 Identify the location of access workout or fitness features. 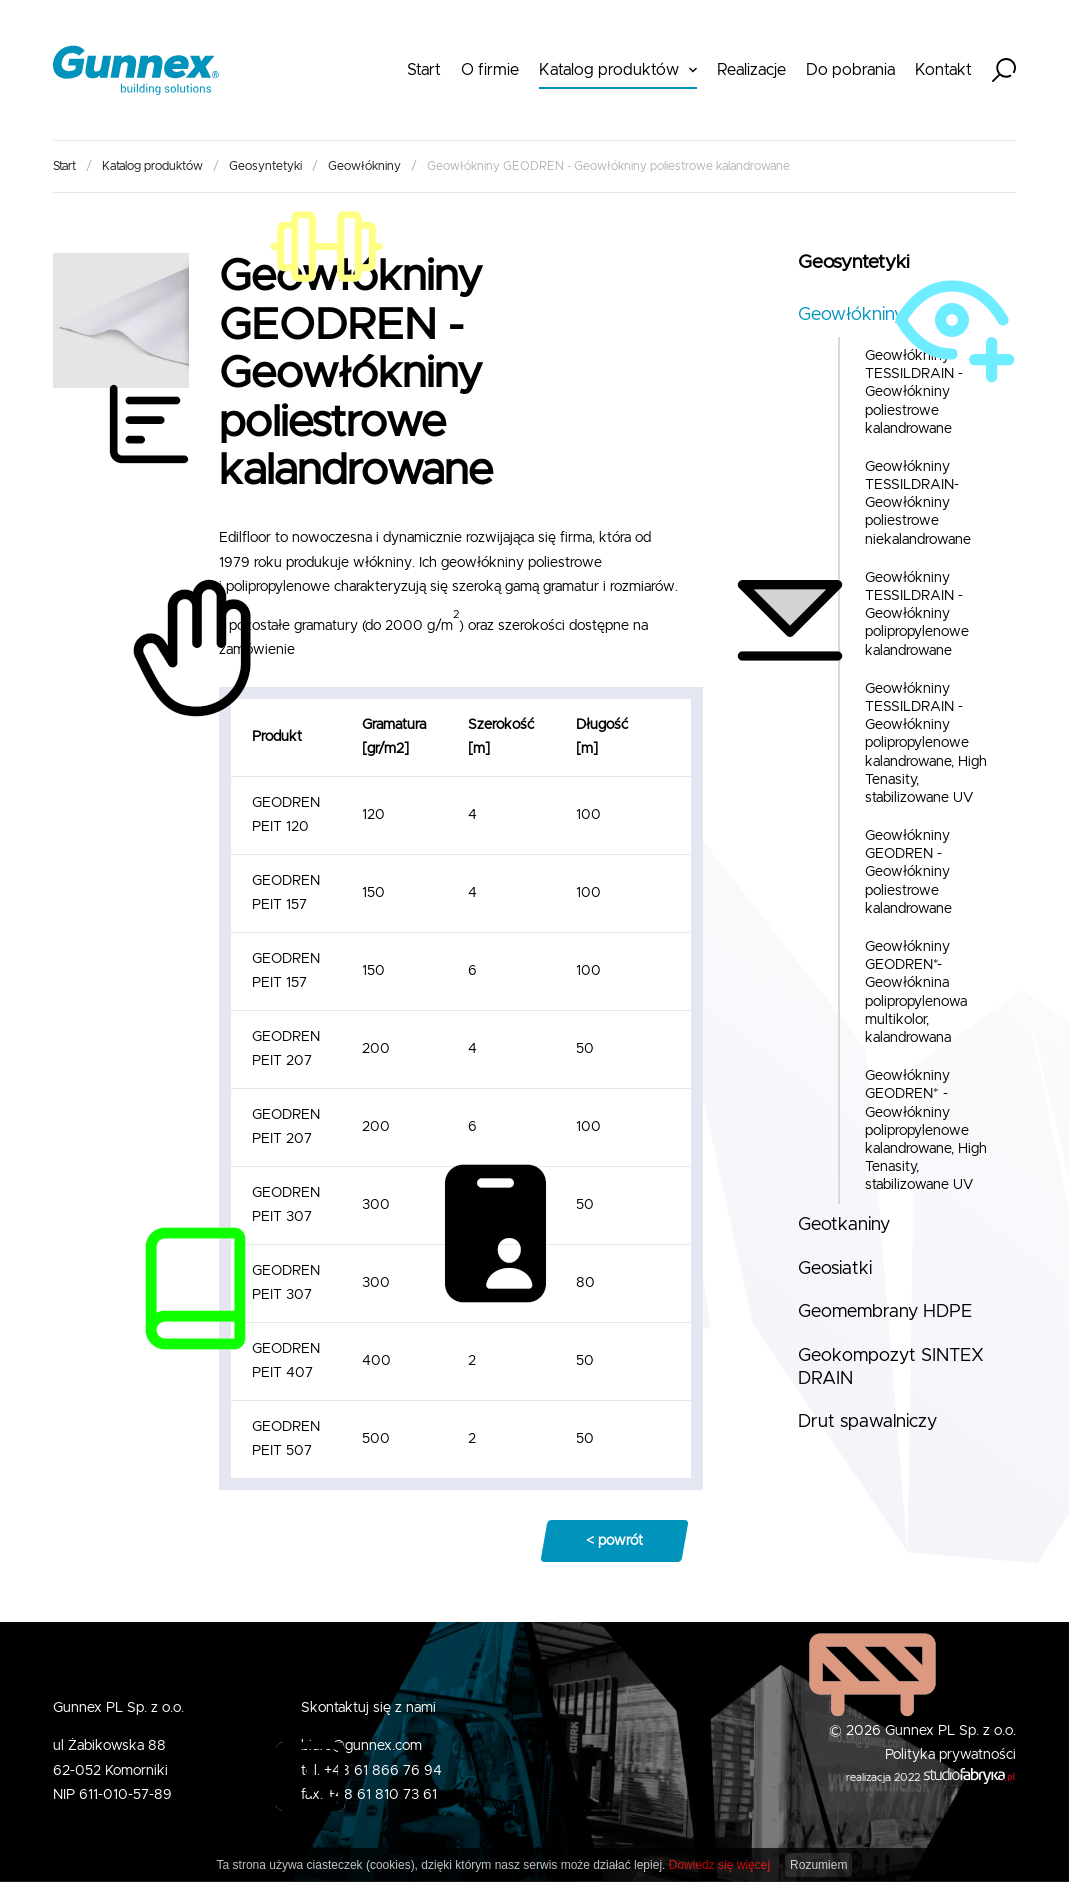
(326, 246).